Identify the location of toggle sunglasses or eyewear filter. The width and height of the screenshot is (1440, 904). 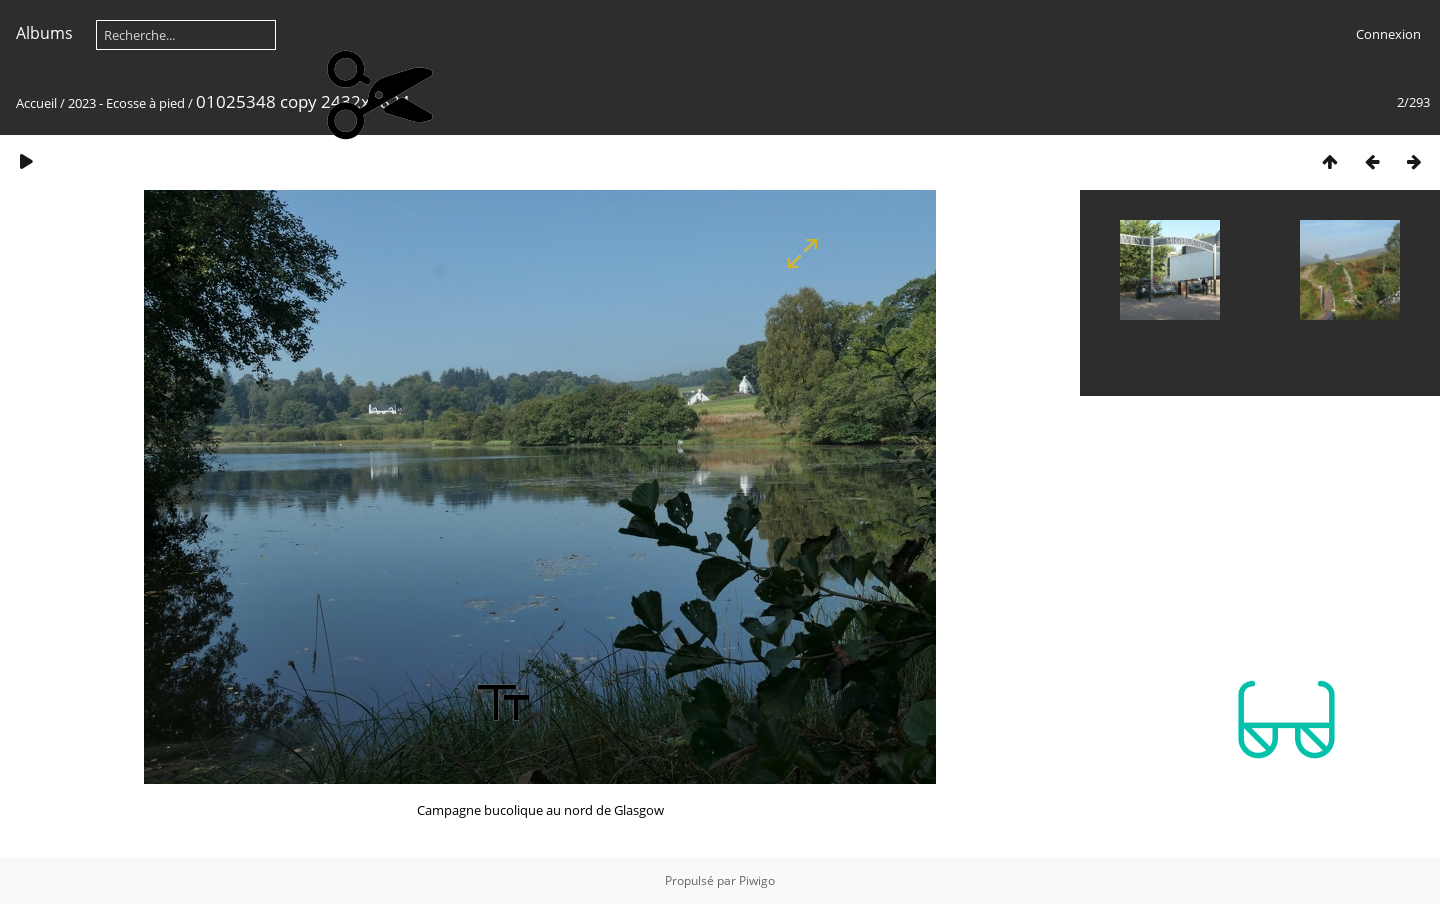
(1286, 721).